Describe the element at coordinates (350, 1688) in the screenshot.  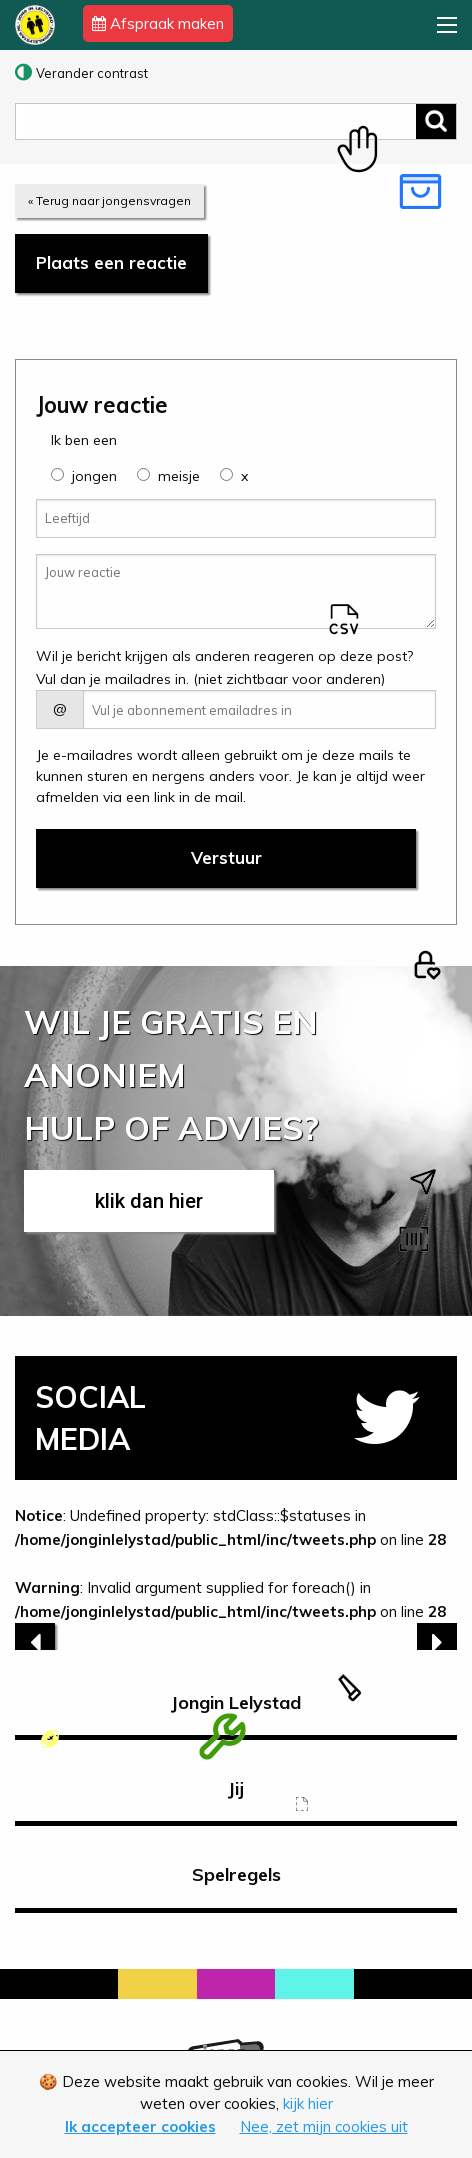
I see `find carpentry or woodworking services` at that location.